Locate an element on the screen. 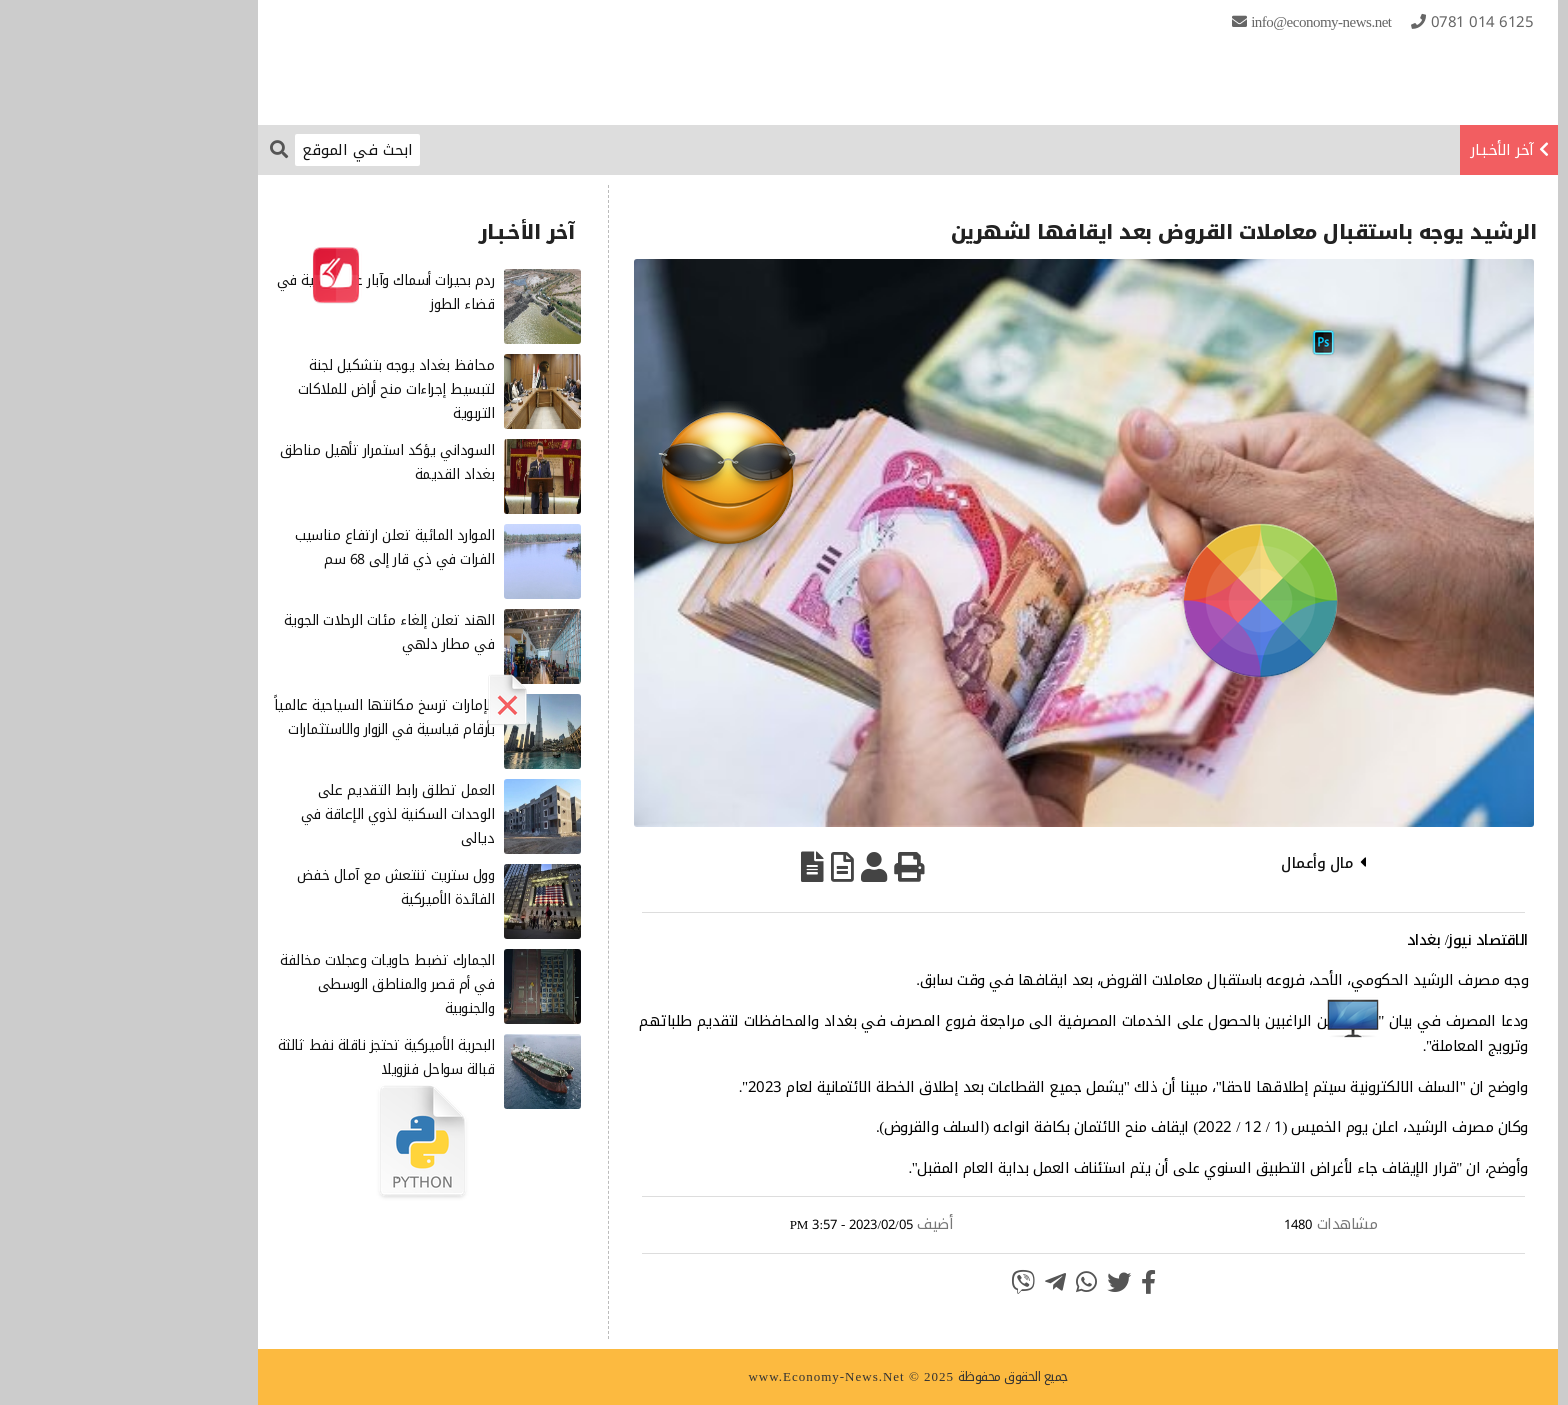 The height and width of the screenshot is (1405, 1568). an eps vector image file is located at coordinates (336, 275).